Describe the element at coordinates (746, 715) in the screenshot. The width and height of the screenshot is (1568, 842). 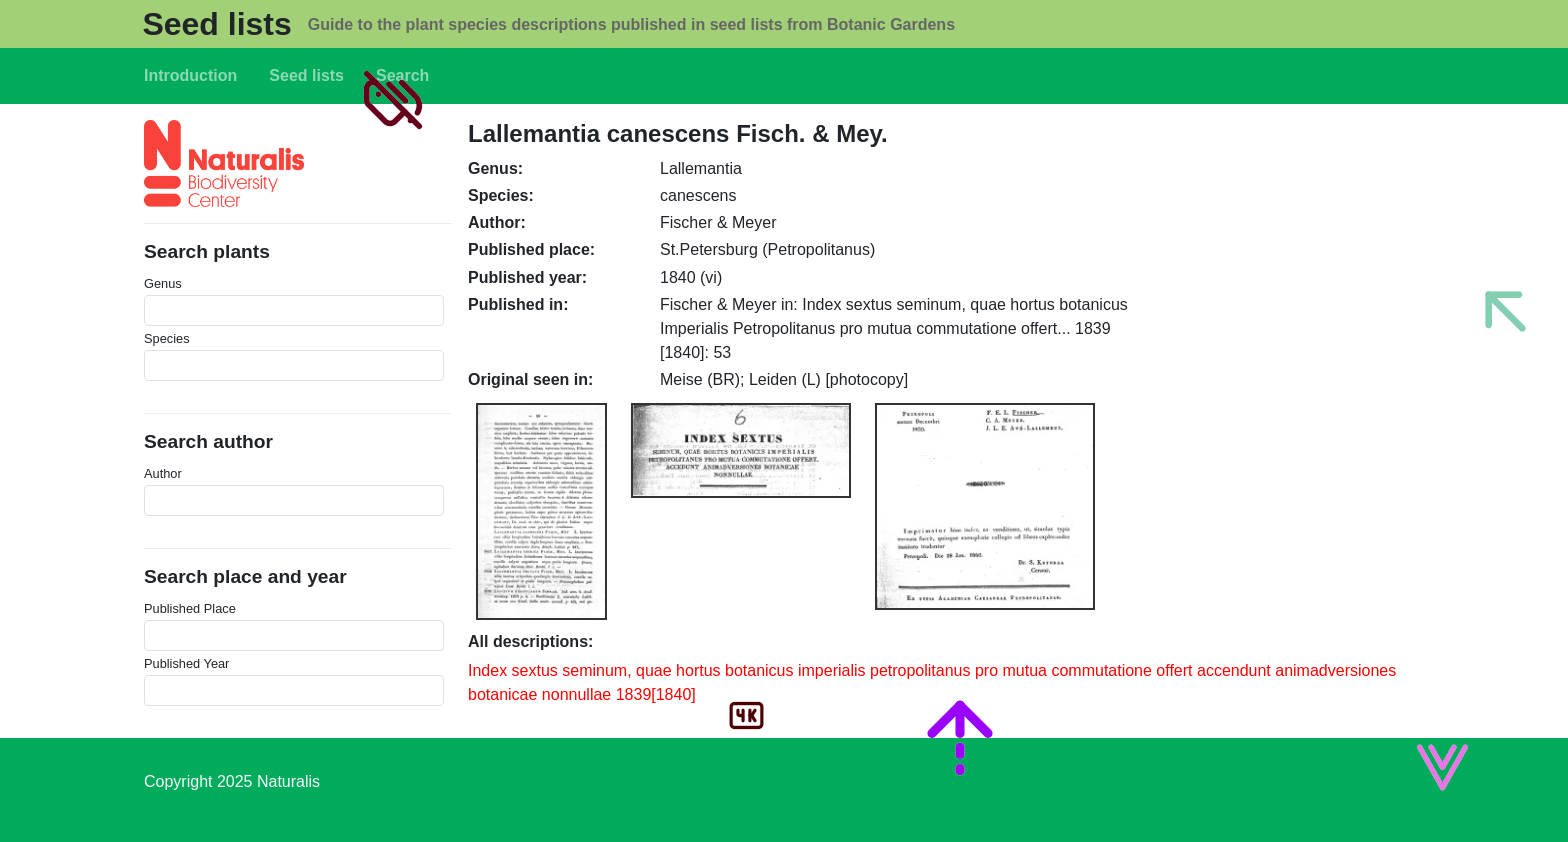
I see `indicates 4K resolution video quality` at that location.